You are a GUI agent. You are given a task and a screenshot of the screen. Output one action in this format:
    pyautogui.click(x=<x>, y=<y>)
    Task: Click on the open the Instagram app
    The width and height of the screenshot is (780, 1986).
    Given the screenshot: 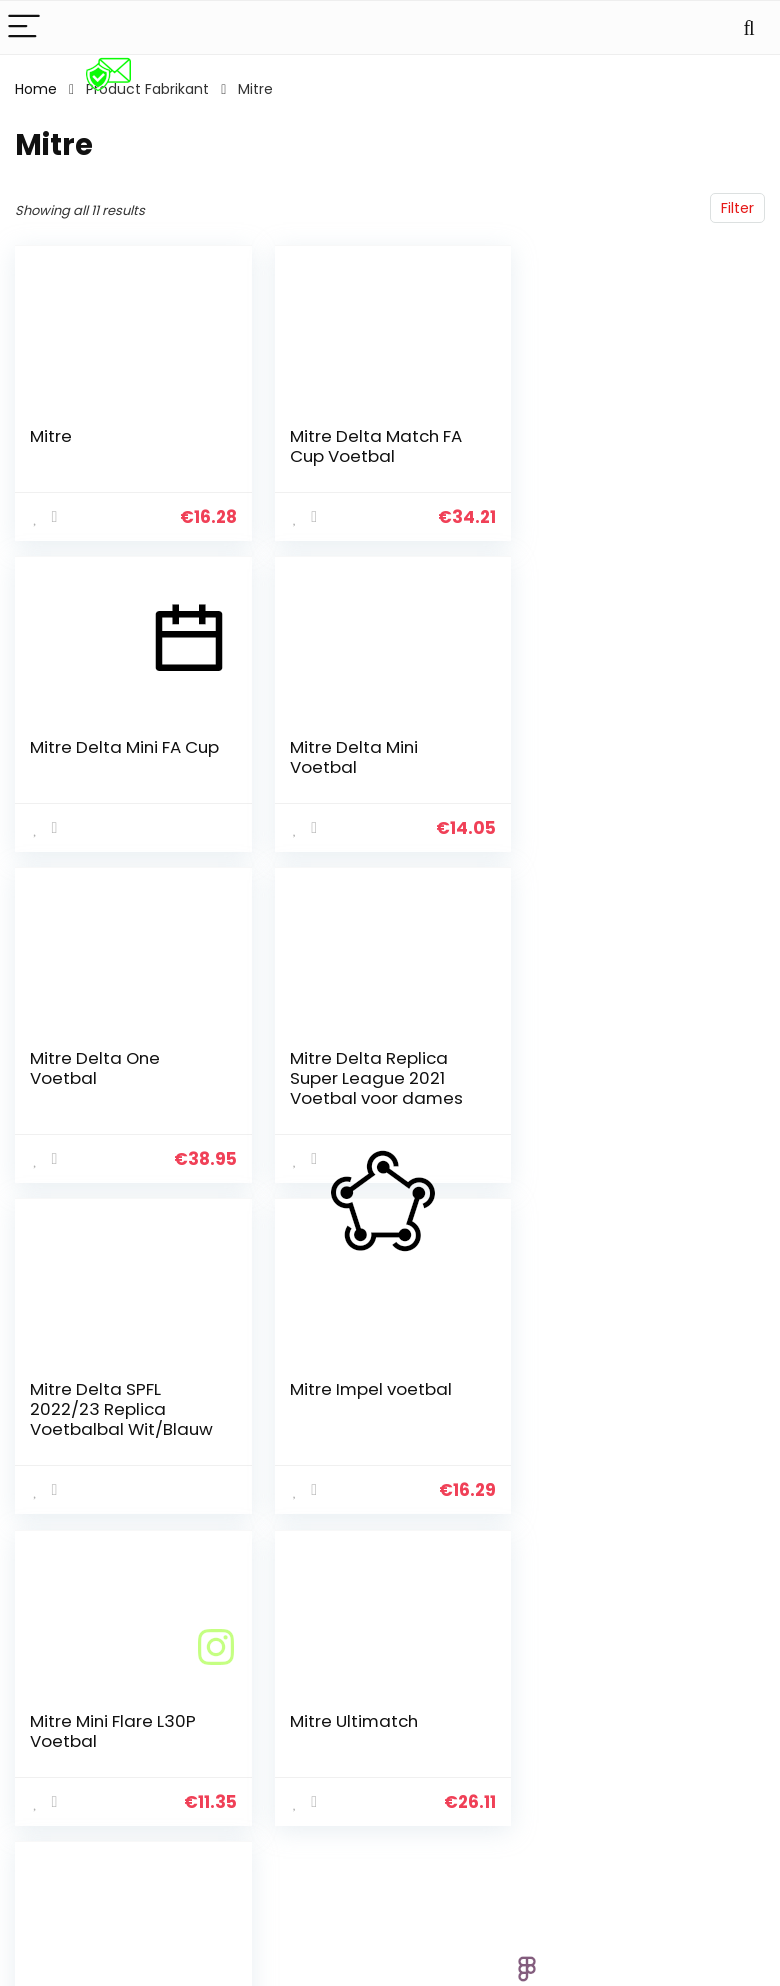 What is the action you would take?
    pyautogui.click(x=216, y=1647)
    